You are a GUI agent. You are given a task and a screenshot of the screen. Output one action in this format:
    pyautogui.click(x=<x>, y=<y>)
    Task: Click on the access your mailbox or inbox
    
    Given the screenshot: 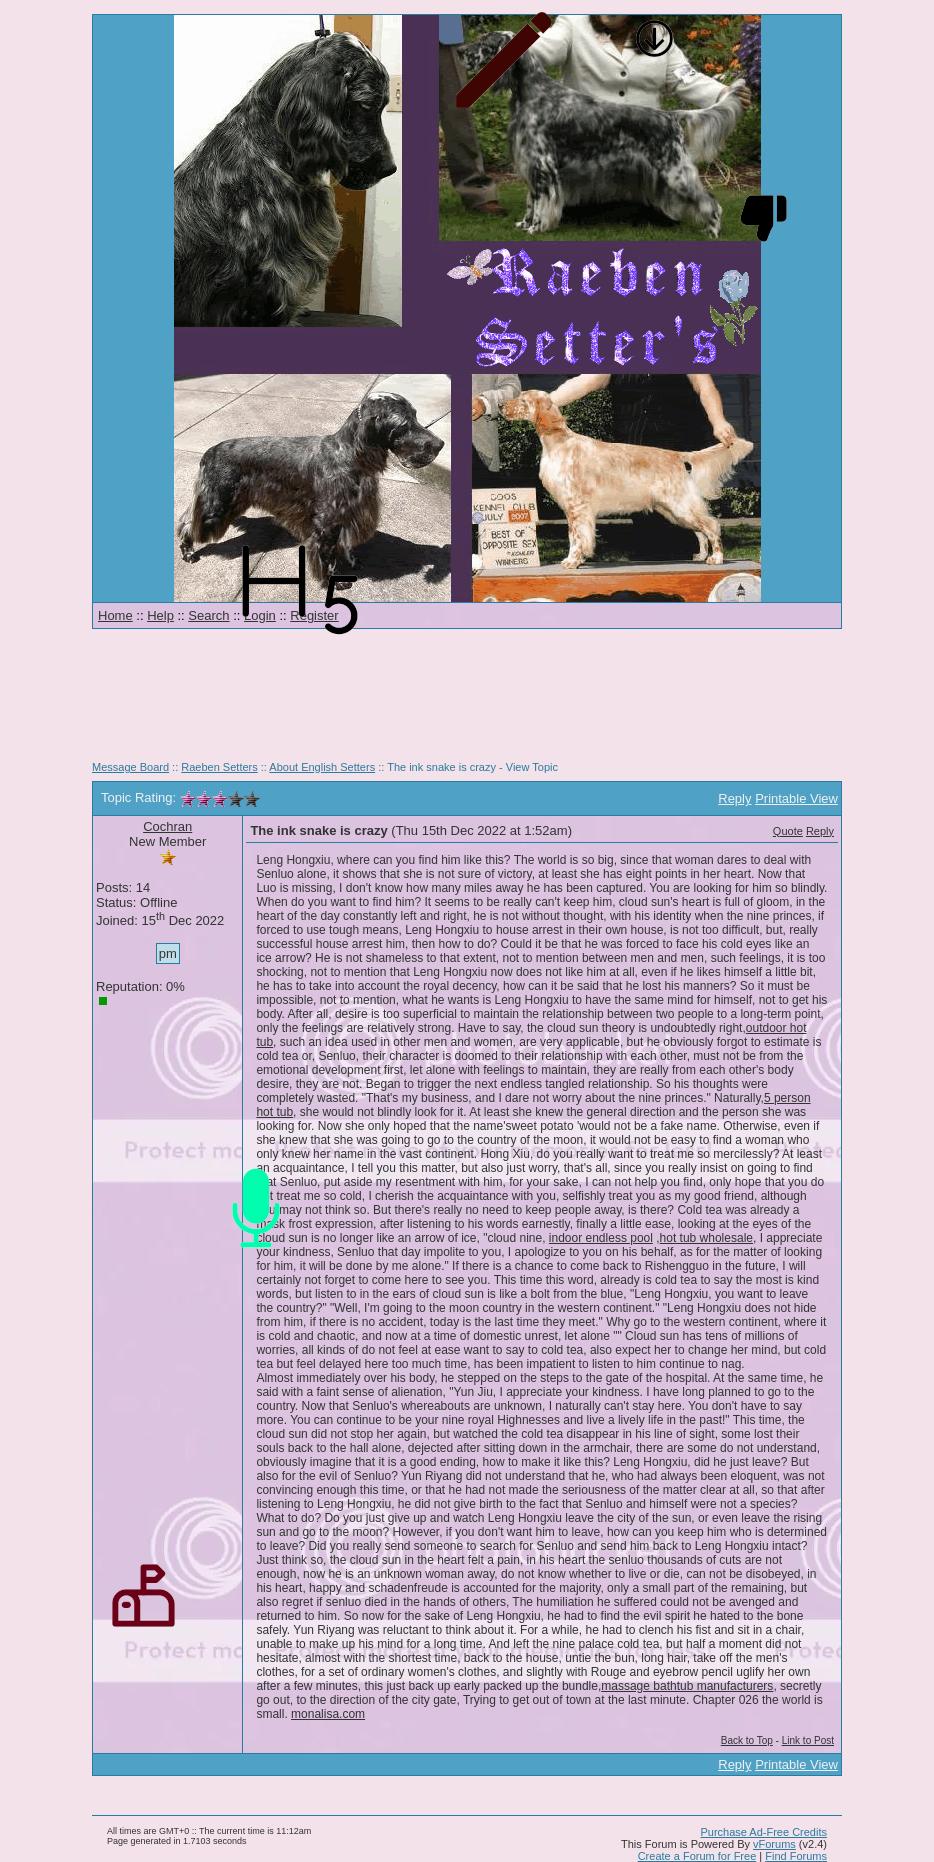 What is the action you would take?
    pyautogui.click(x=143, y=1595)
    